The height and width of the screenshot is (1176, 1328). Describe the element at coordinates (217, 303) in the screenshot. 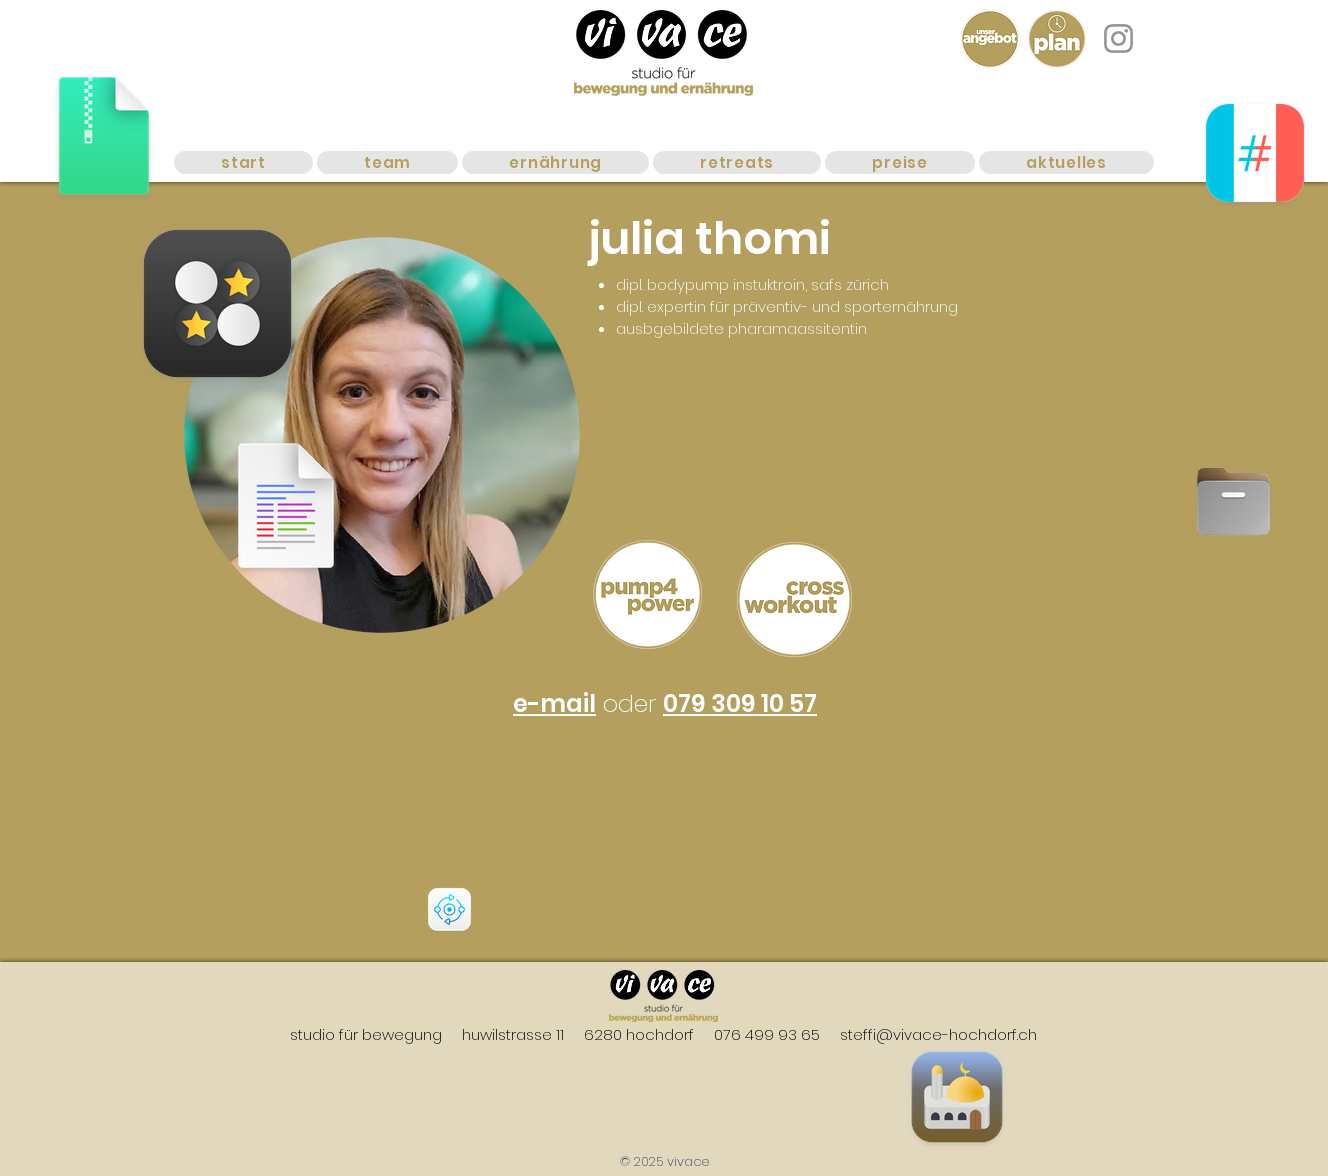

I see `launch iagno reversi board game` at that location.